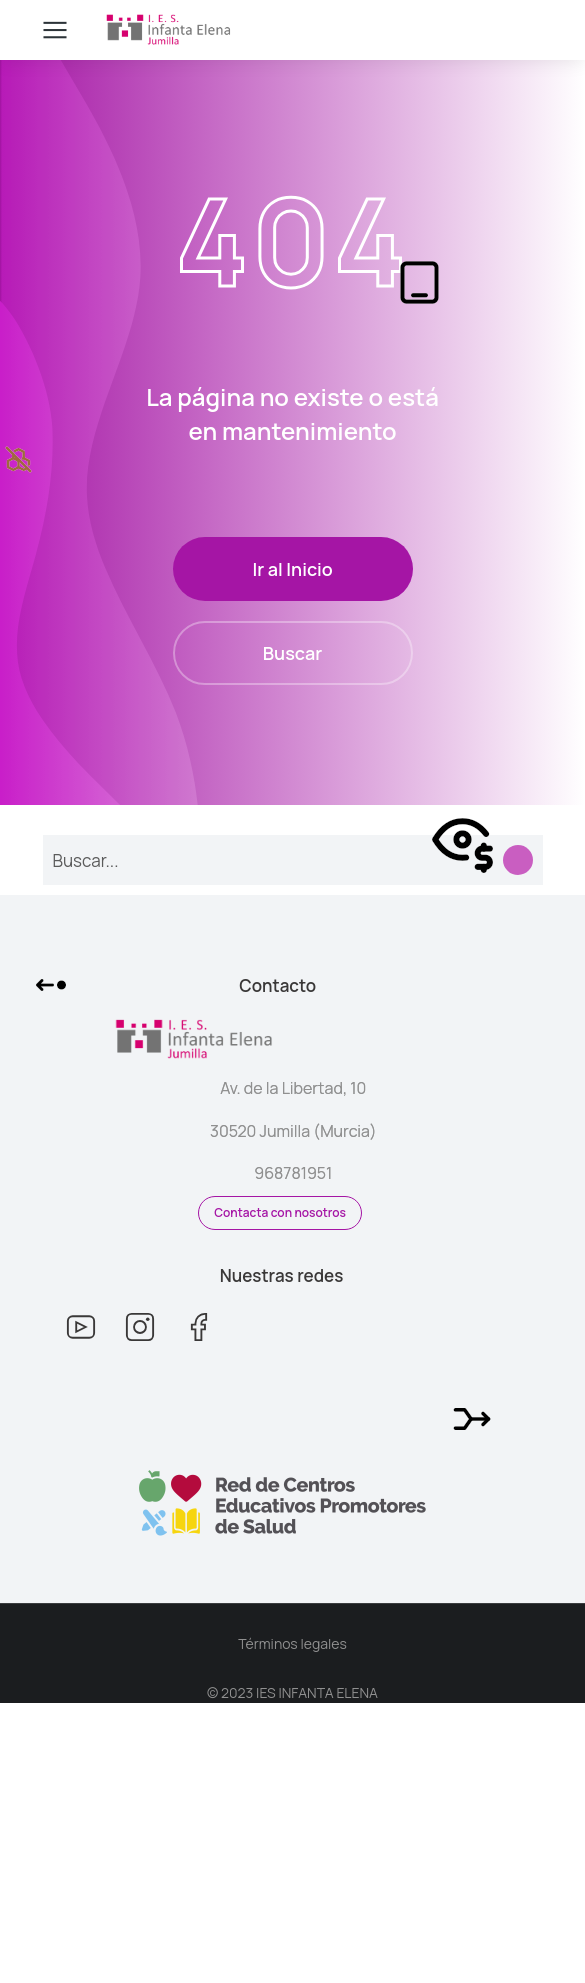 The height and width of the screenshot is (1983, 585). Describe the element at coordinates (462, 839) in the screenshot. I see `view pricing or cost details` at that location.